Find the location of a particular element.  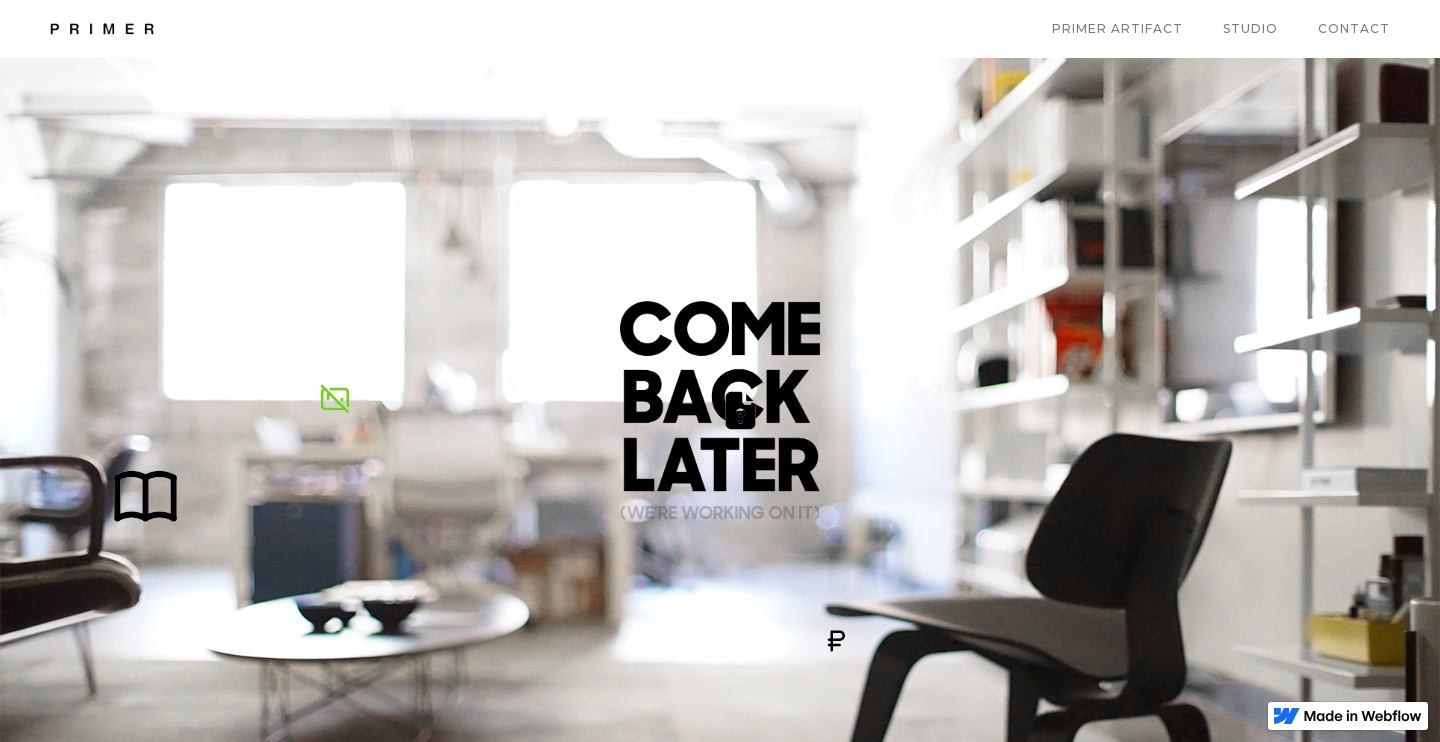

indicates Russian ruble currency is located at coordinates (837, 641).